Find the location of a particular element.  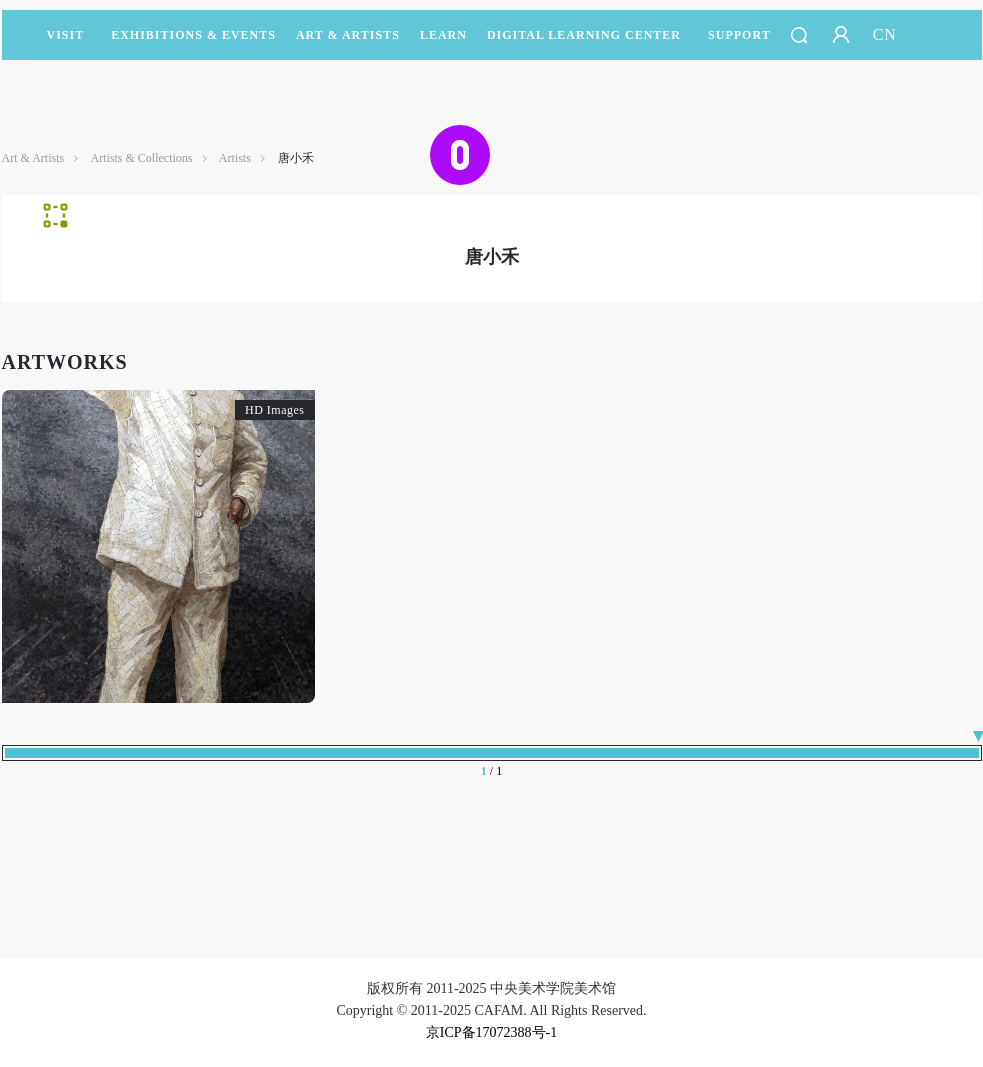

set transform anchor to bottom-right corner is located at coordinates (55, 215).